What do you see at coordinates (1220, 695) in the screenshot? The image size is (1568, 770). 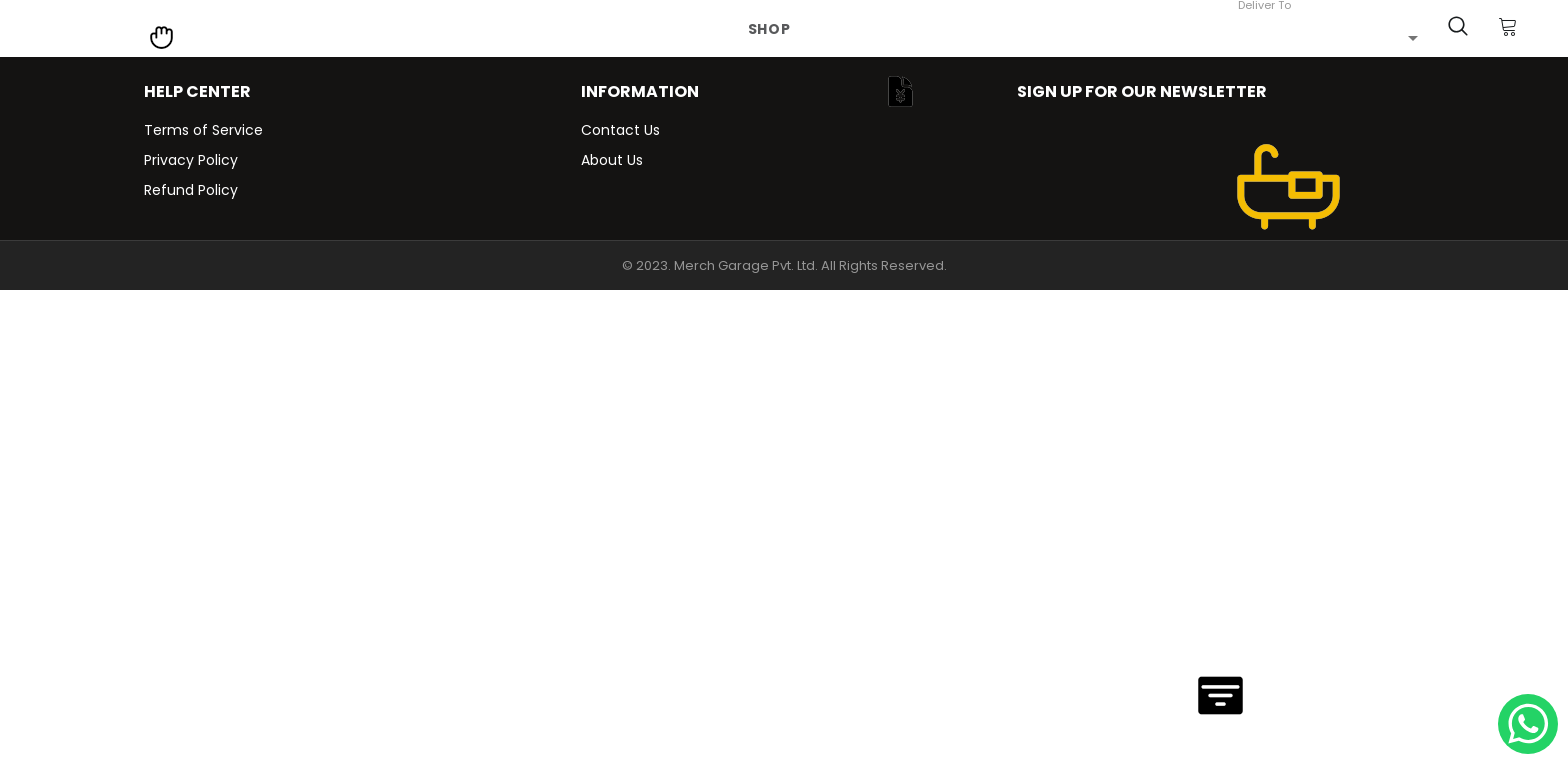 I see `filter or sort content` at bounding box center [1220, 695].